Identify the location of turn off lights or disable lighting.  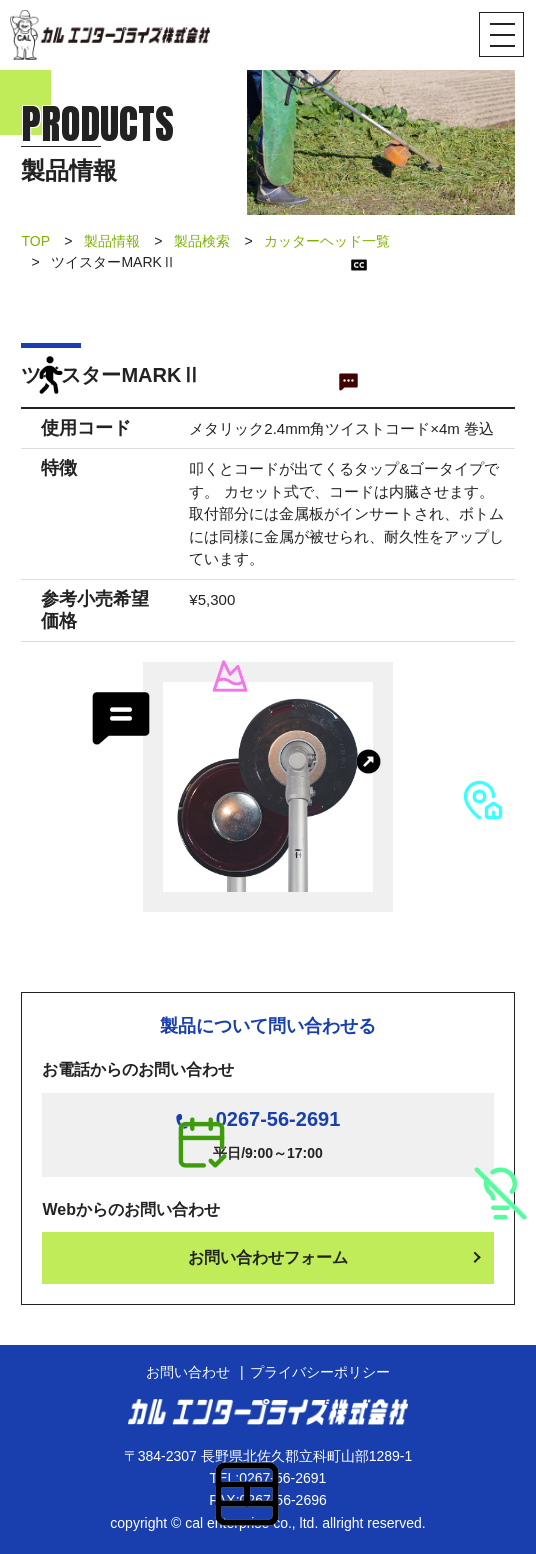
(500, 1193).